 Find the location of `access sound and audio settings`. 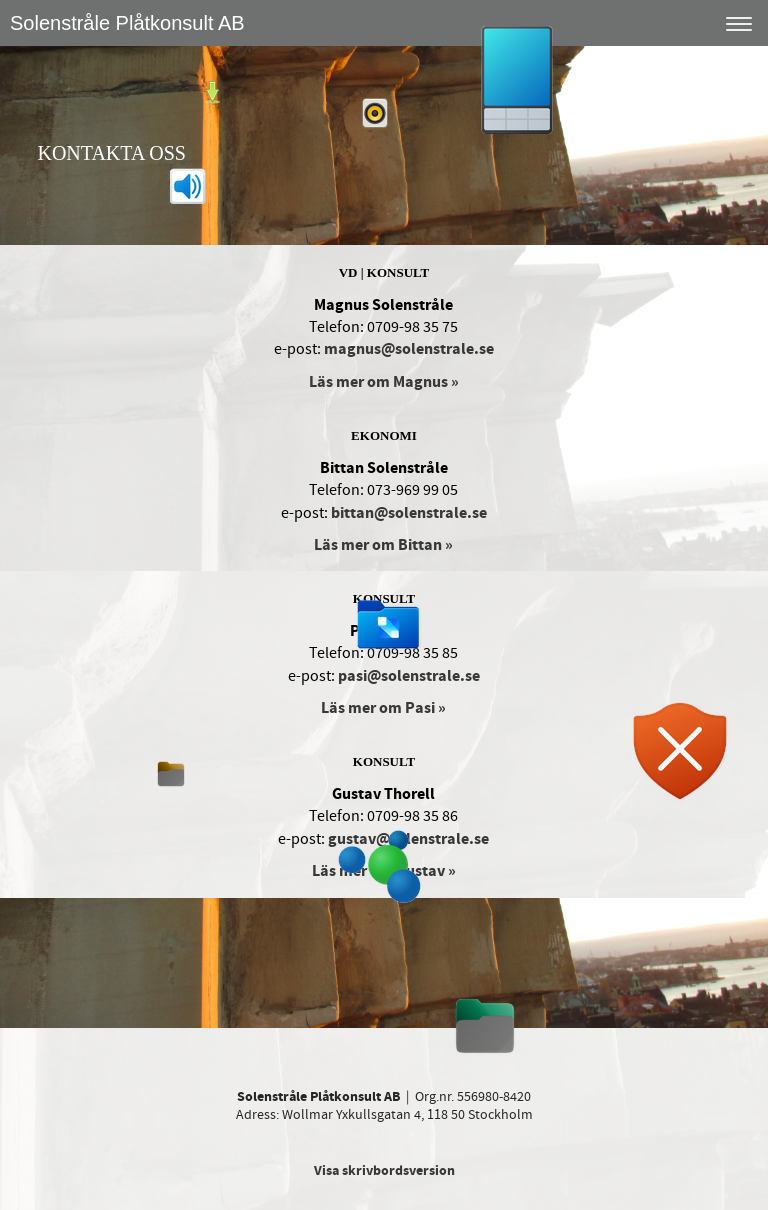

access sound and audio settings is located at coordinates (375, 113).